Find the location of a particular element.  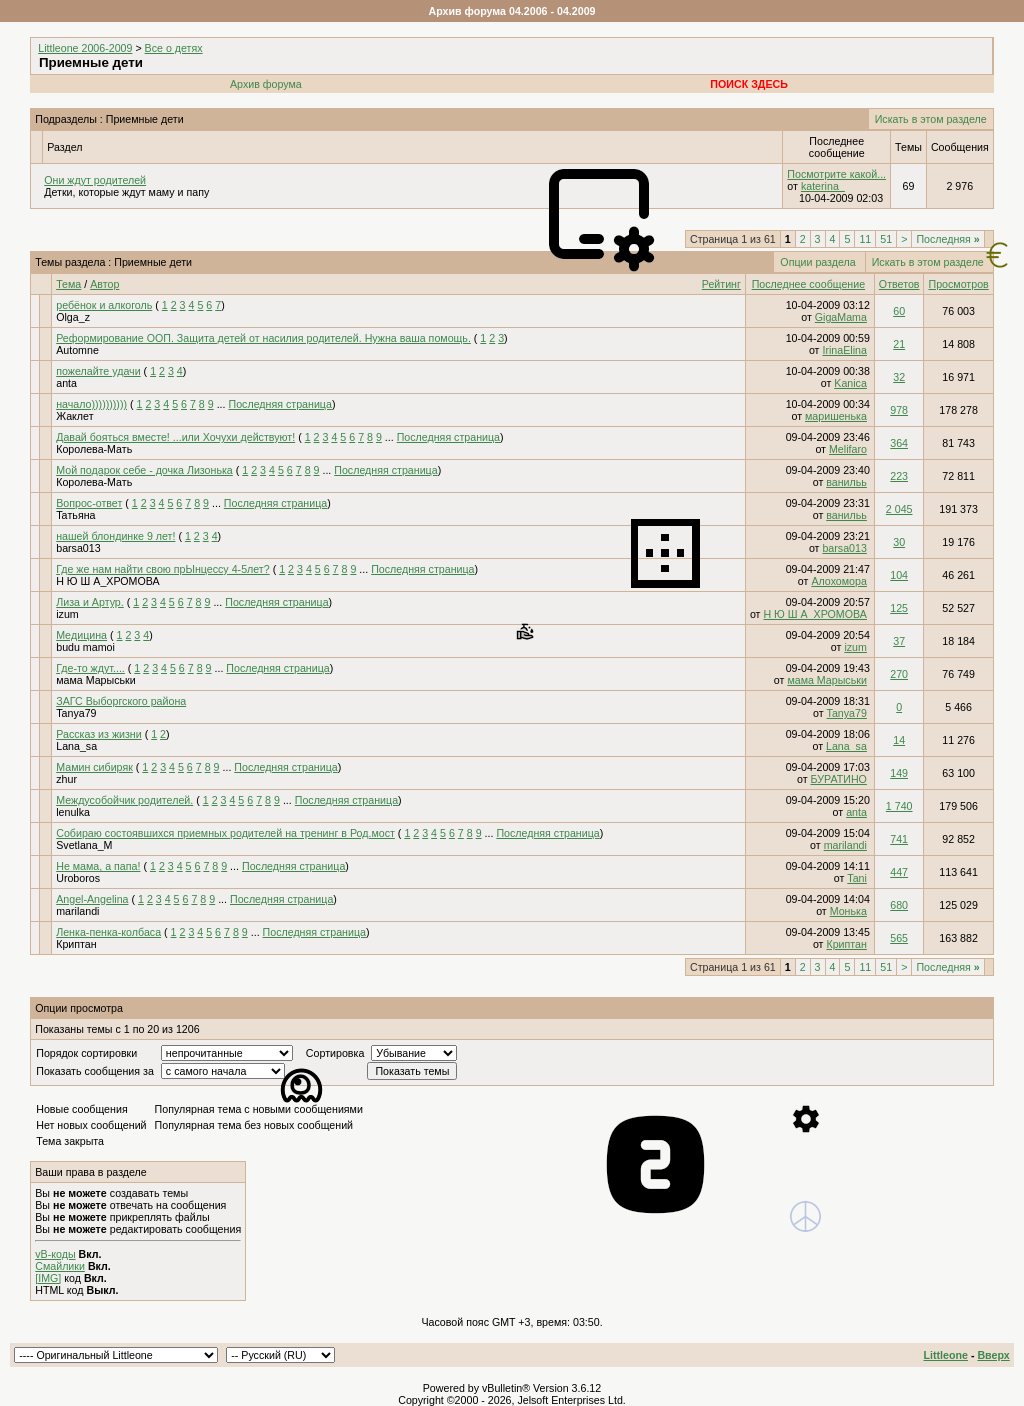

livewire framework branding is located at coordinates (301, 1085).